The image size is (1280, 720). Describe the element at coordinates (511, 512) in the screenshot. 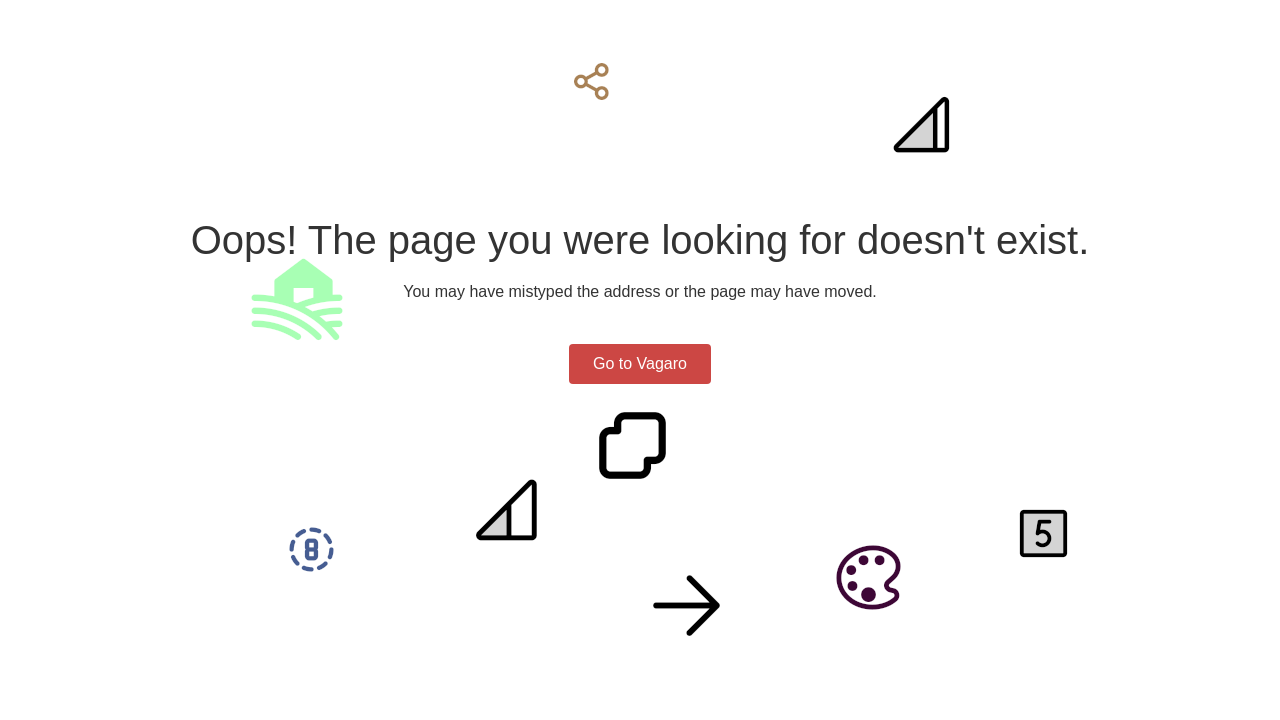

I see `indicates medium cellular signal strength` at that location.